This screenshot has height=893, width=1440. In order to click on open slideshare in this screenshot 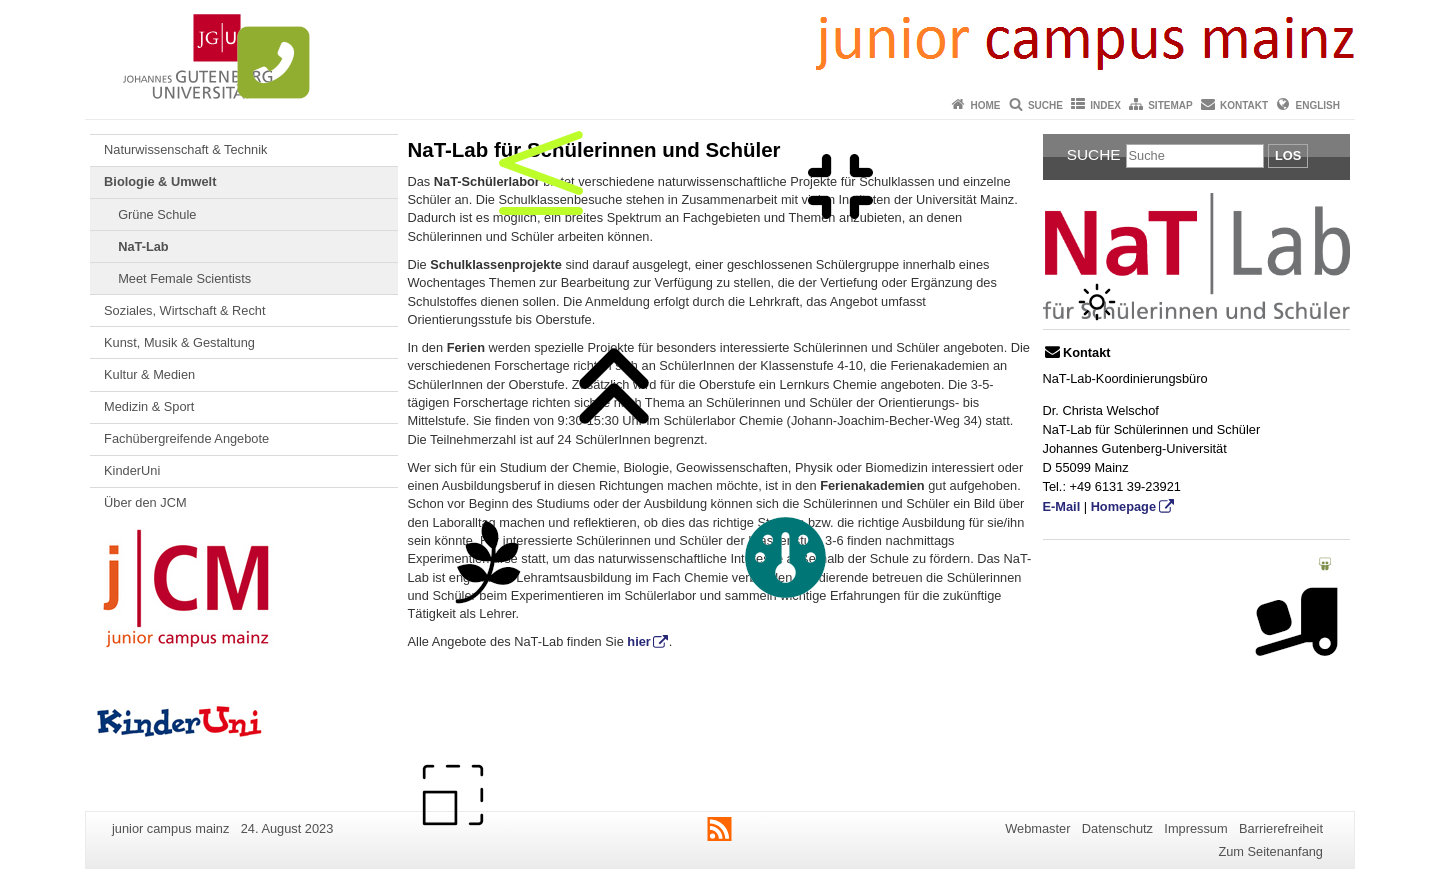, I will do `click(1325, 564)`.